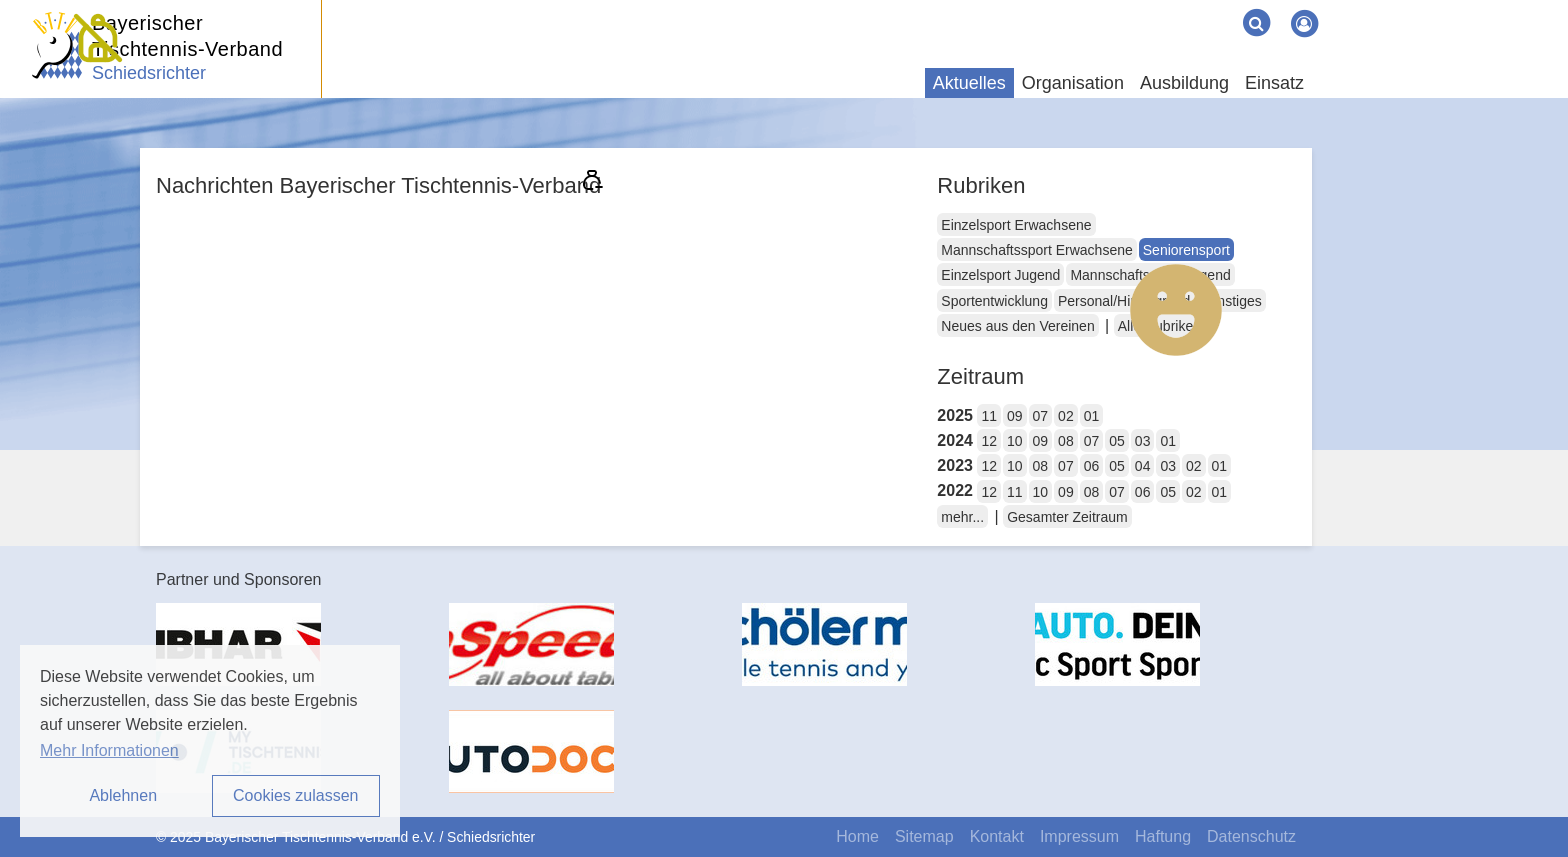 The width and height of the screenshot is (1568, 857). Describe the element at coordinates (592, 180) in the screenshot. I see `deduct funds or reduce balance` at that location.